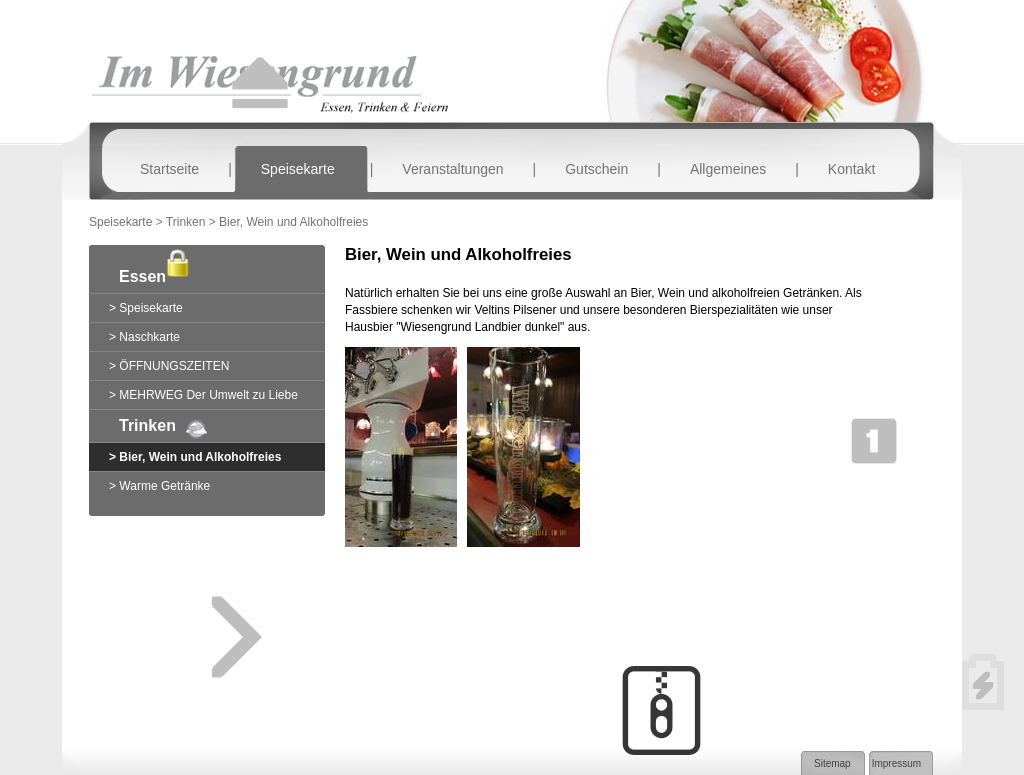 The height and width of the screenshot is (775, 1024). I want to click on open archive or compressed file manager, so click(661, 710).